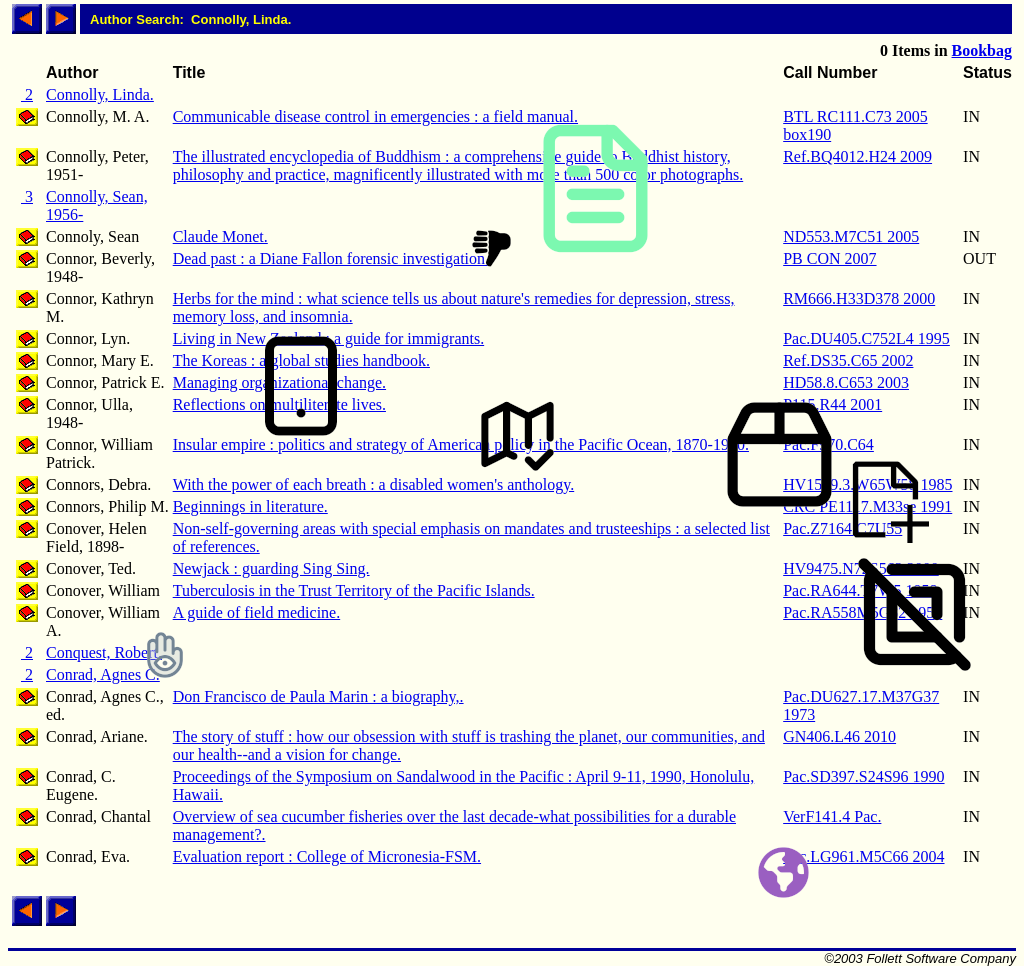  Describe the element at coordinates (165, 655) in the screenshot. I see `enable palm recognition or hand-based biometric authentication` at that location.